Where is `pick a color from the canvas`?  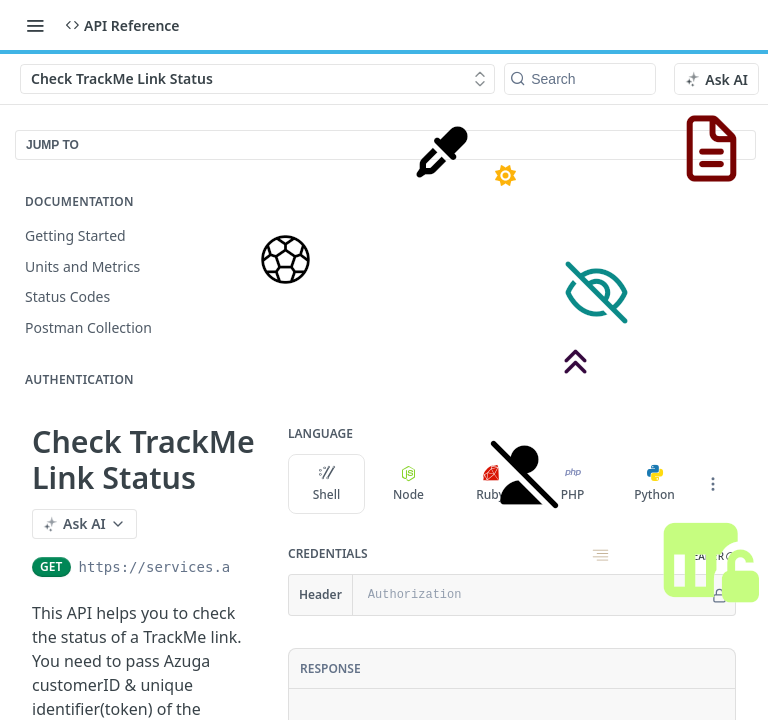
pick a color from the canvas is located at coordinates (442, 152).